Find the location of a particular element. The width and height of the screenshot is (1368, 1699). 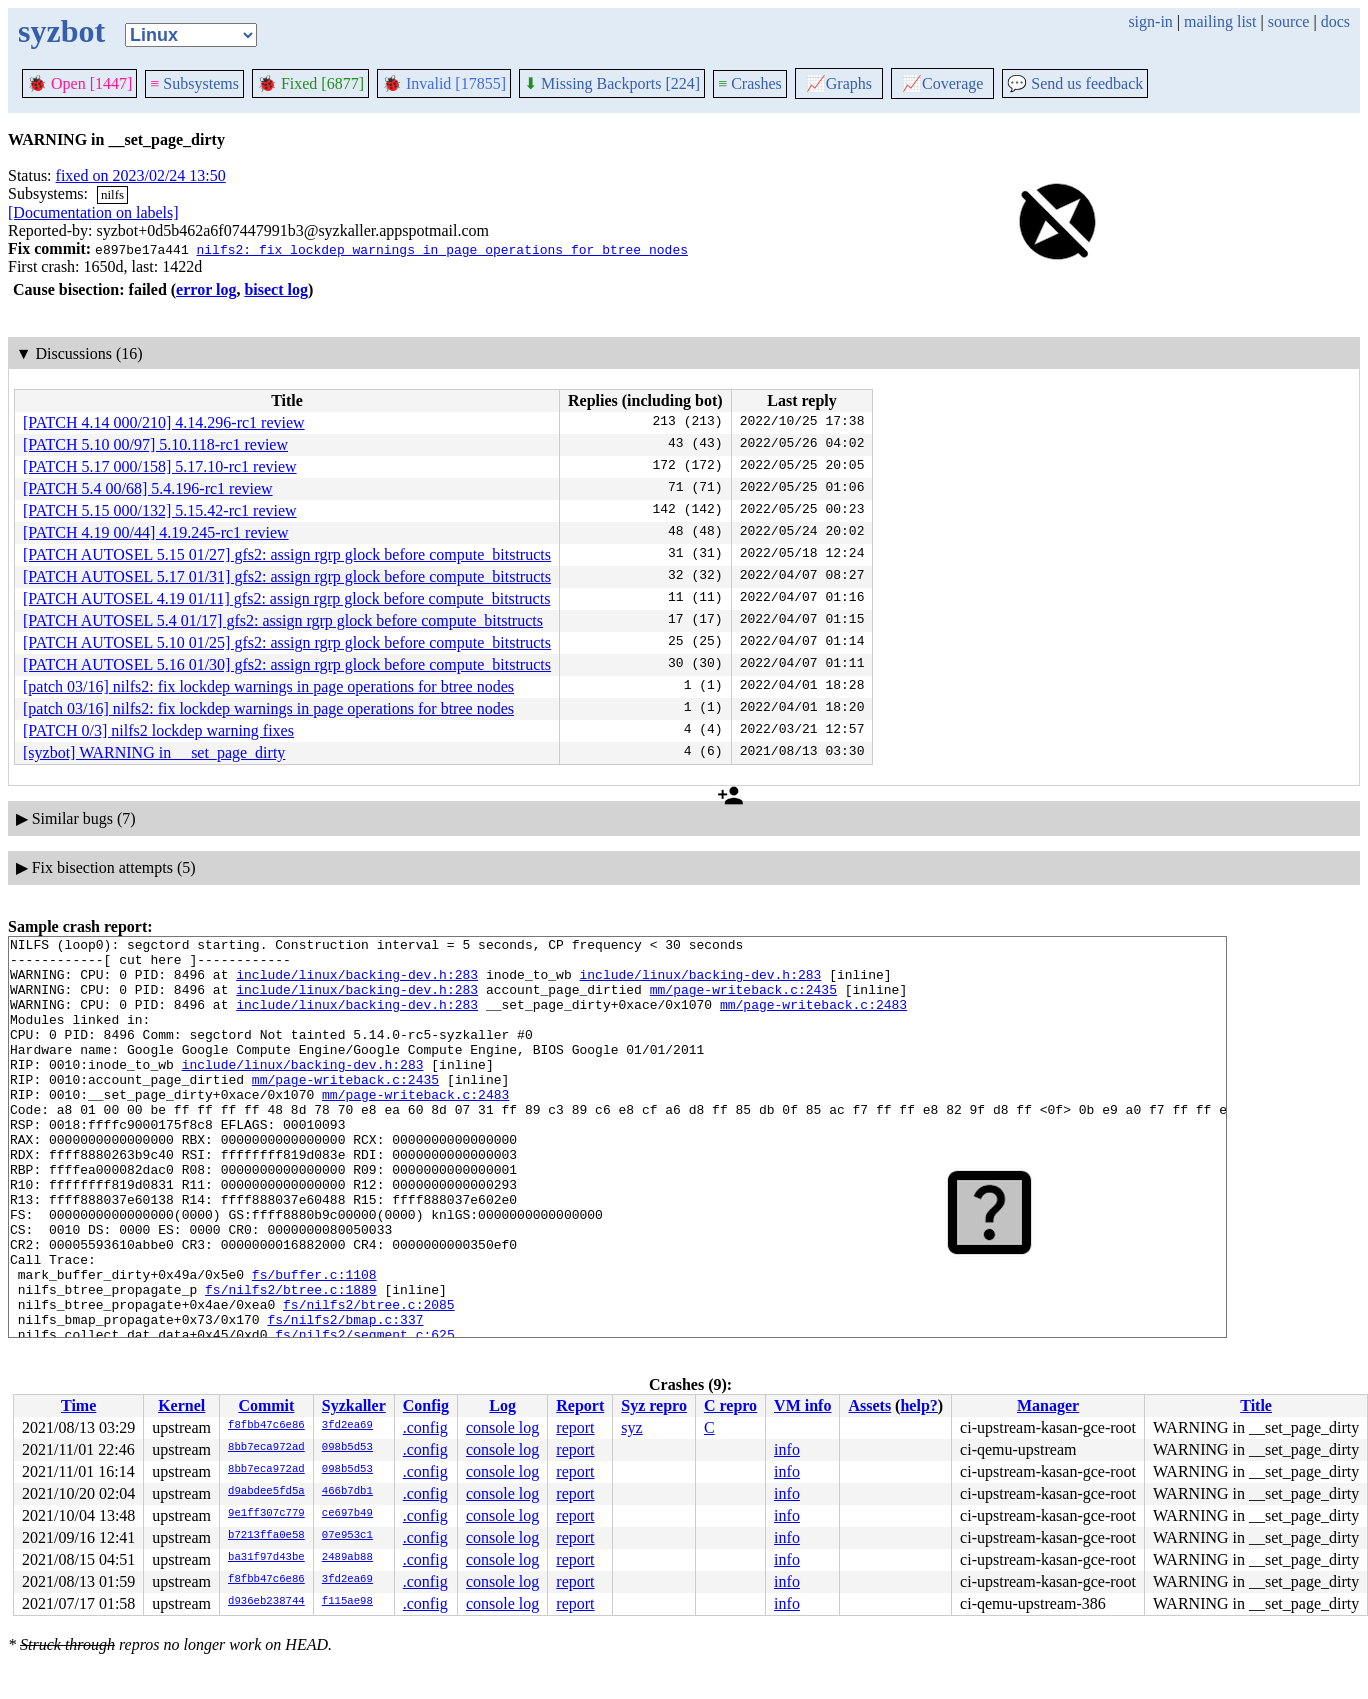

disable compass or navigation features is located at coordinates (1057, 221).